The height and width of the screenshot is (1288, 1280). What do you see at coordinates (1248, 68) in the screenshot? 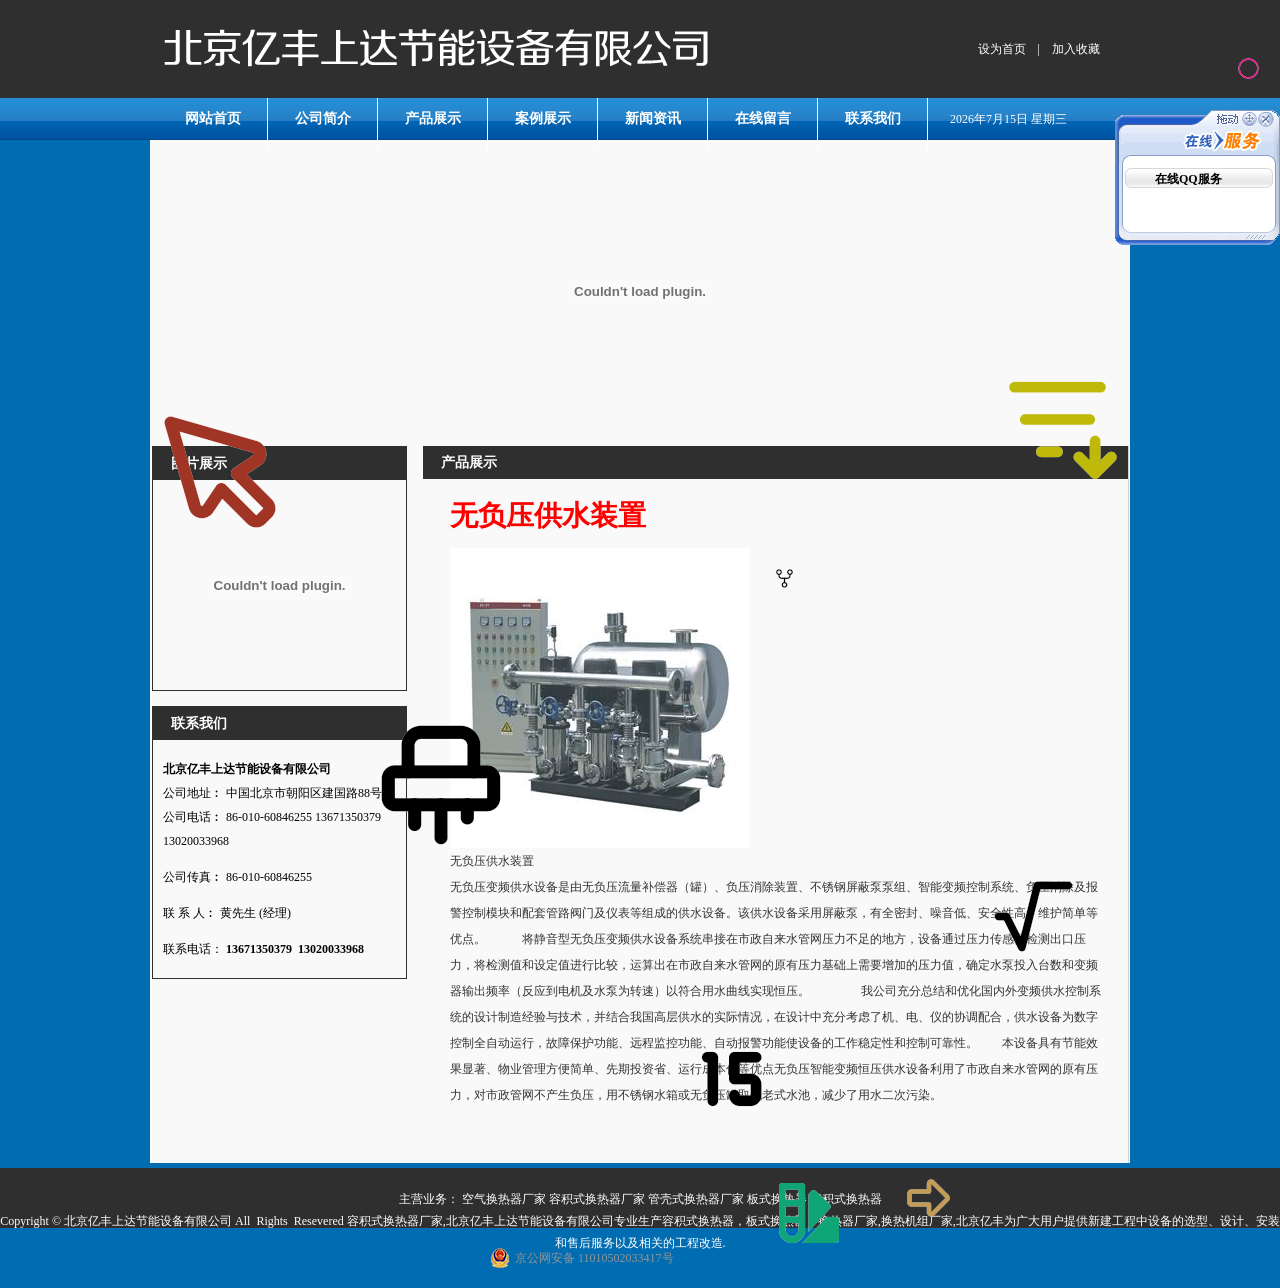
I see `unselected radio button or checkbox option` at bounding box center [1248, 68].